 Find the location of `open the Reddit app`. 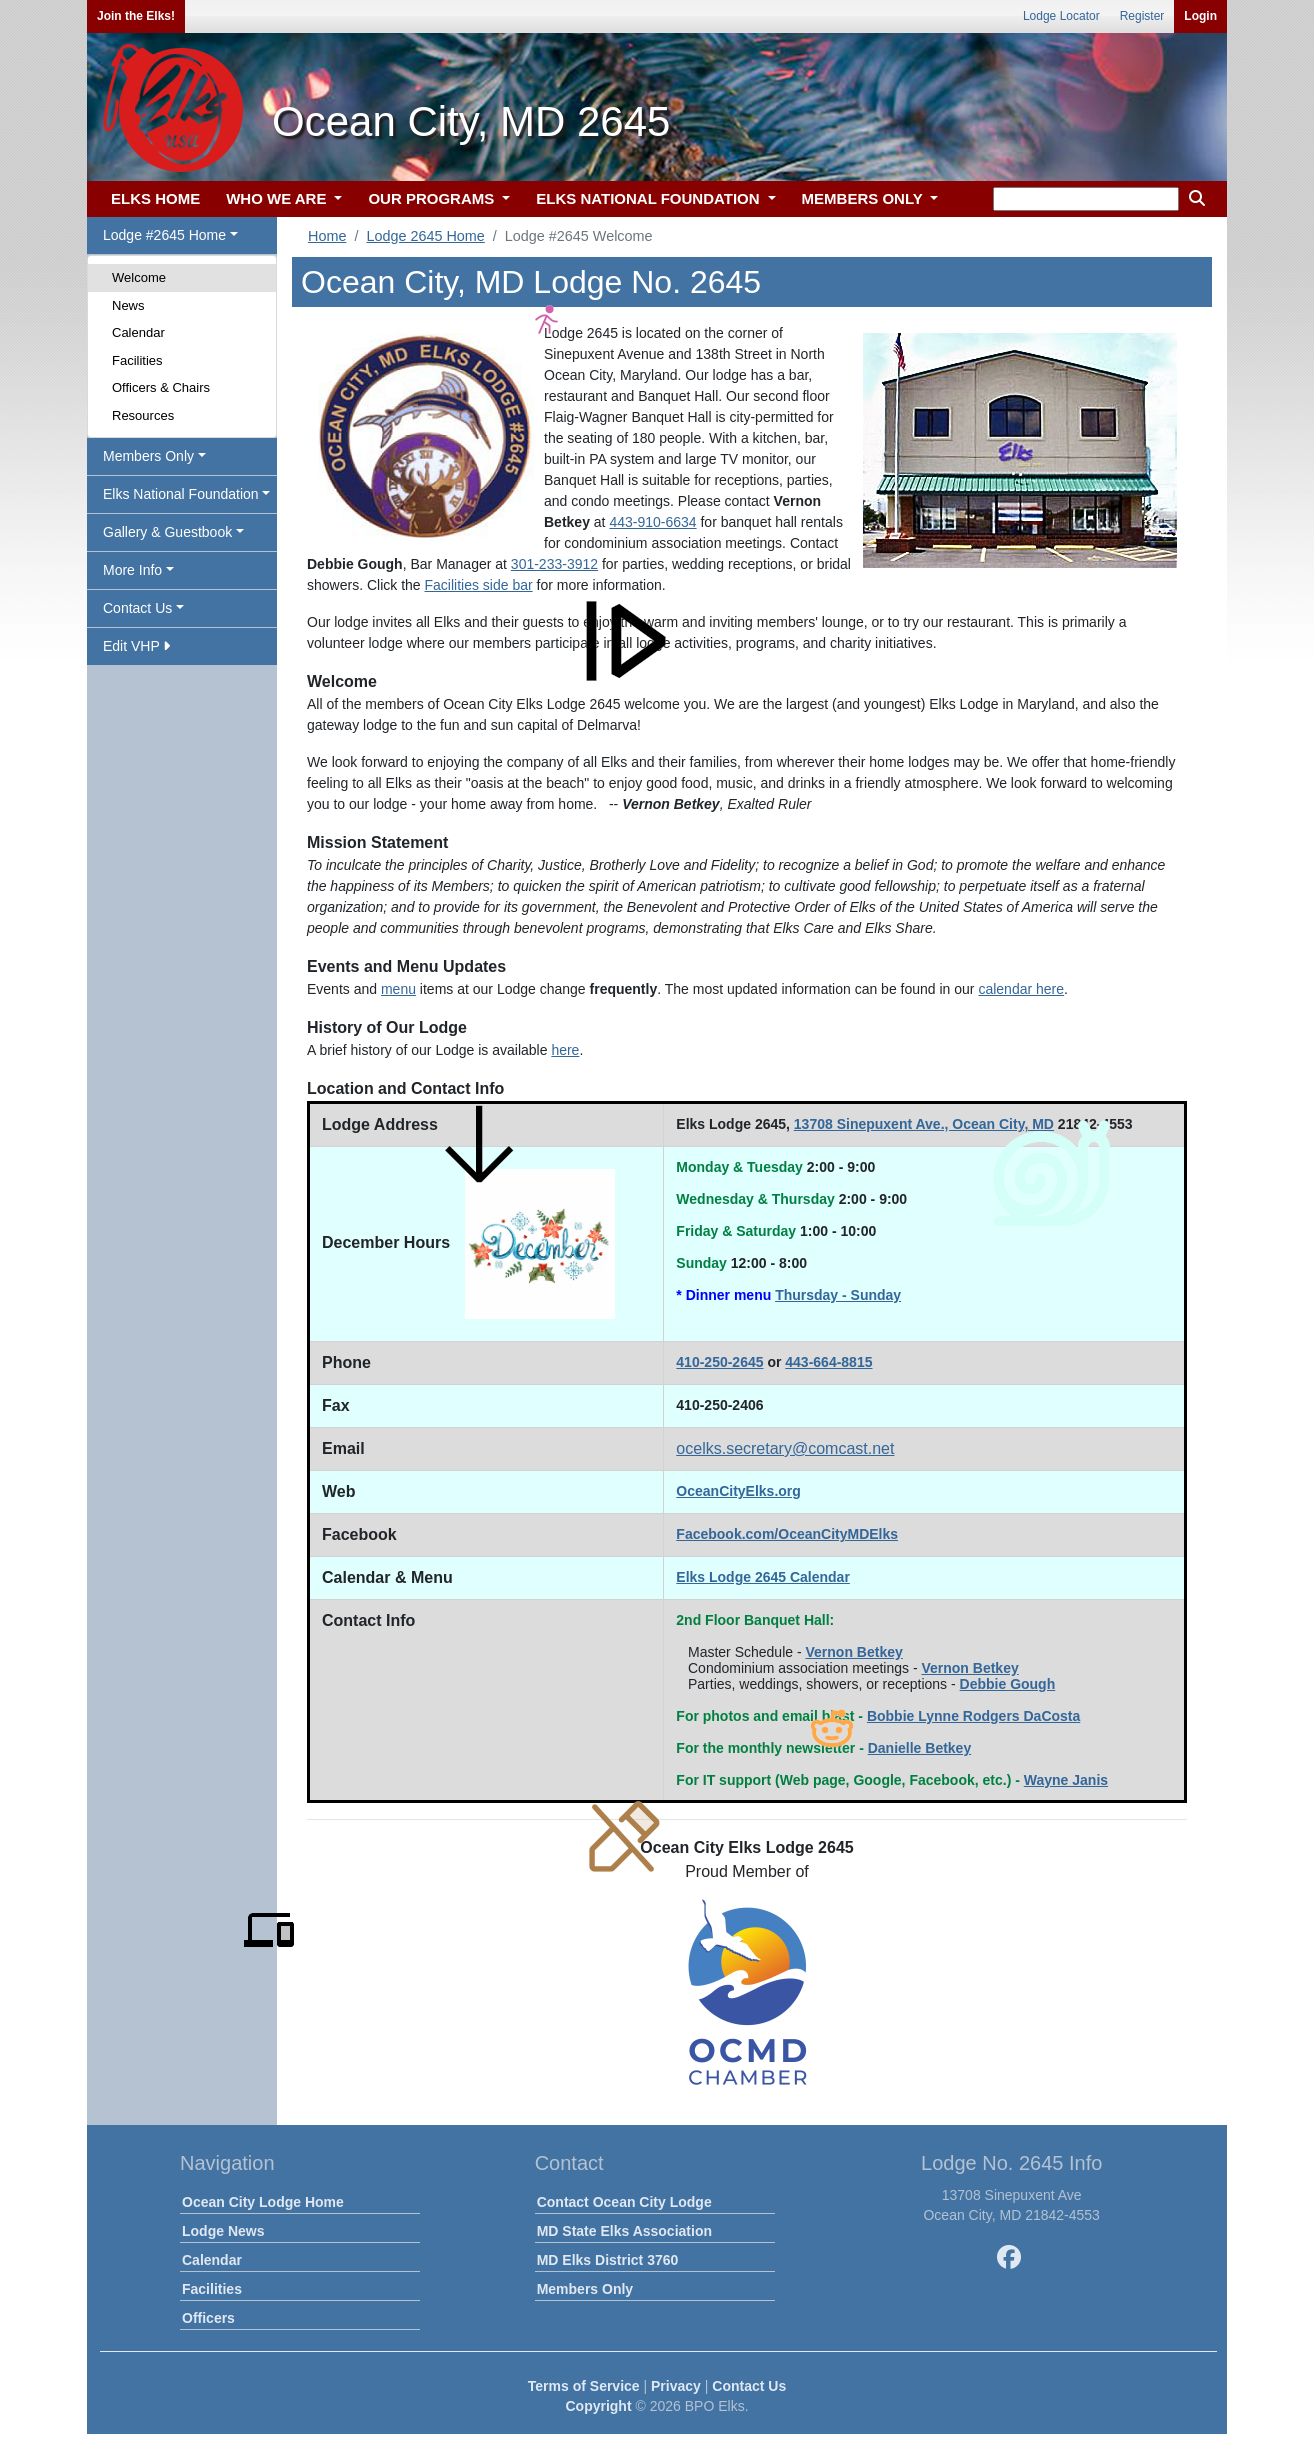

open the Reddit app is located at coordinates (832, 1730).